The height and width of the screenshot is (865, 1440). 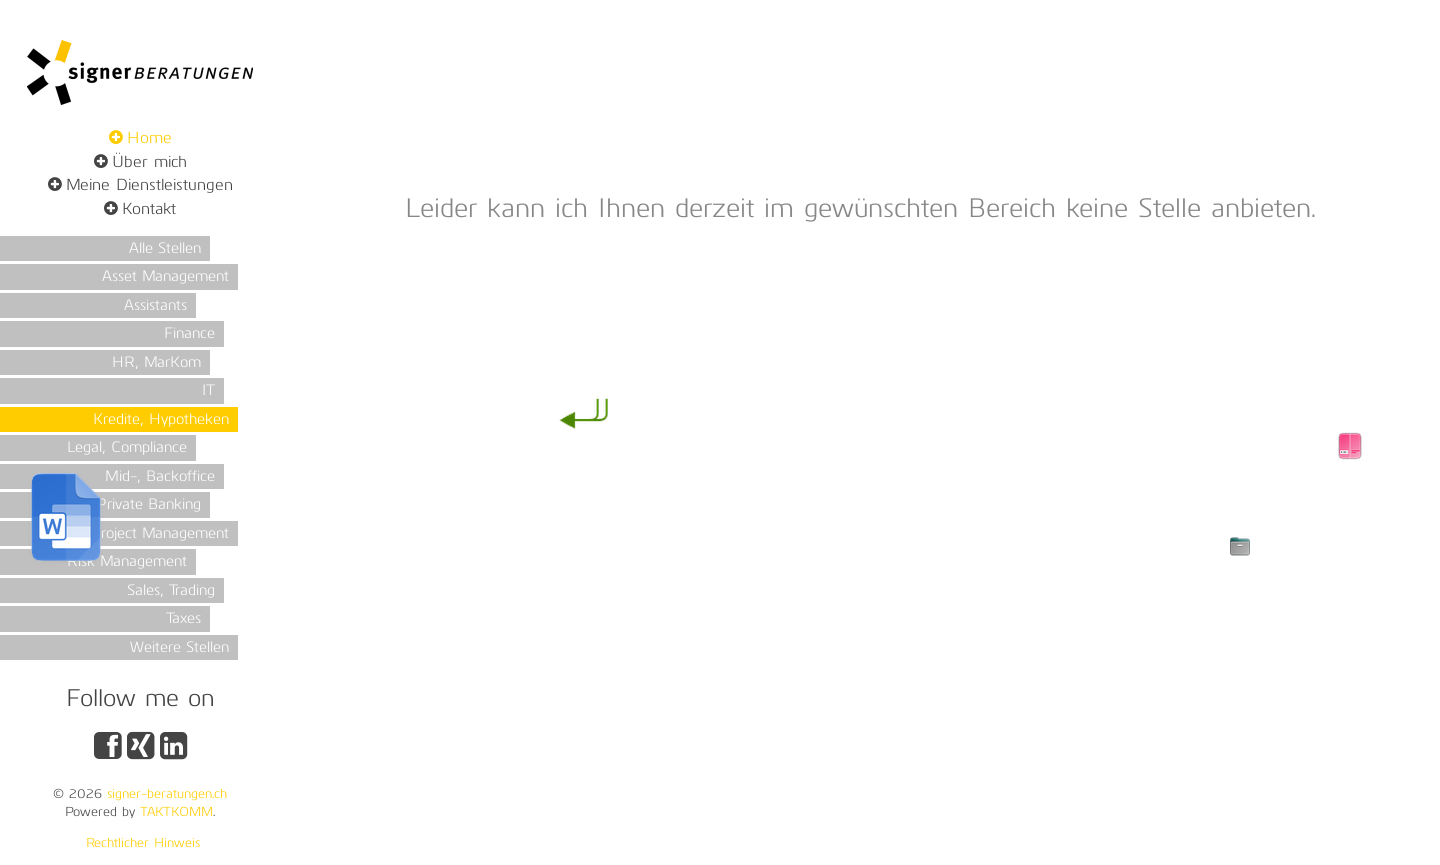 I want to click on a debian software package file, so click(x=1350, y=446).